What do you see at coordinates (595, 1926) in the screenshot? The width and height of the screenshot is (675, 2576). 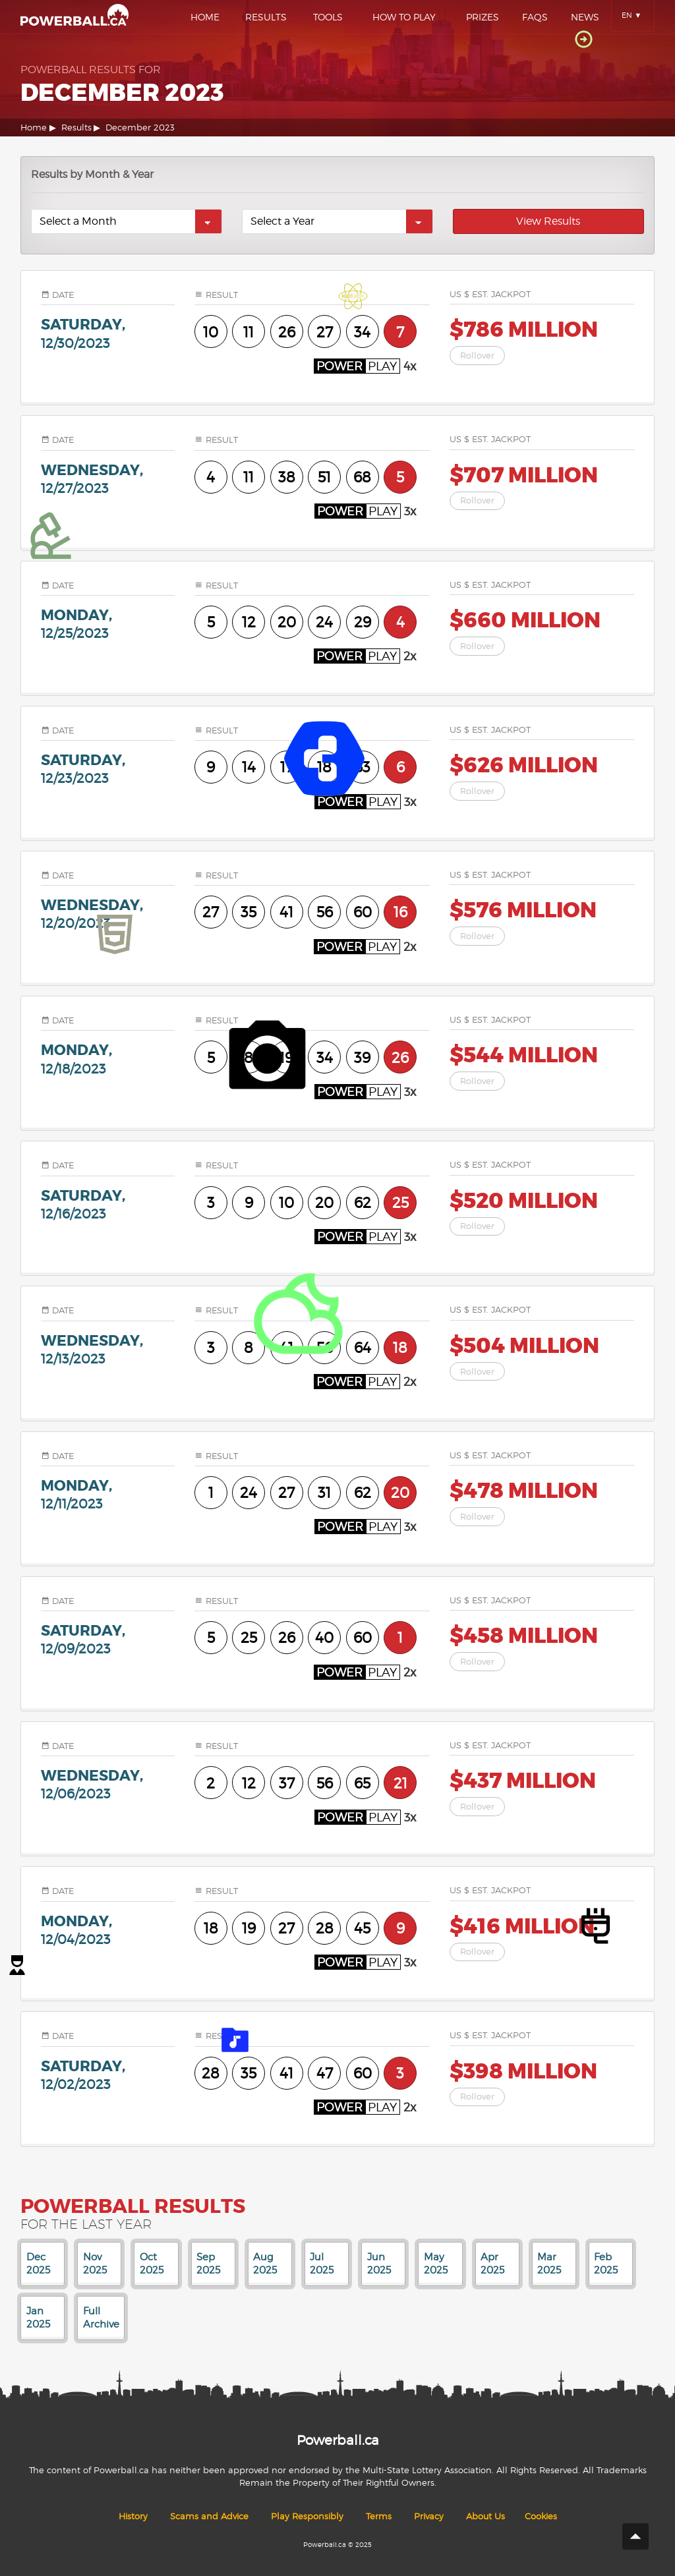 I see `connect to power or charging` at bounding box center [595, 1926].